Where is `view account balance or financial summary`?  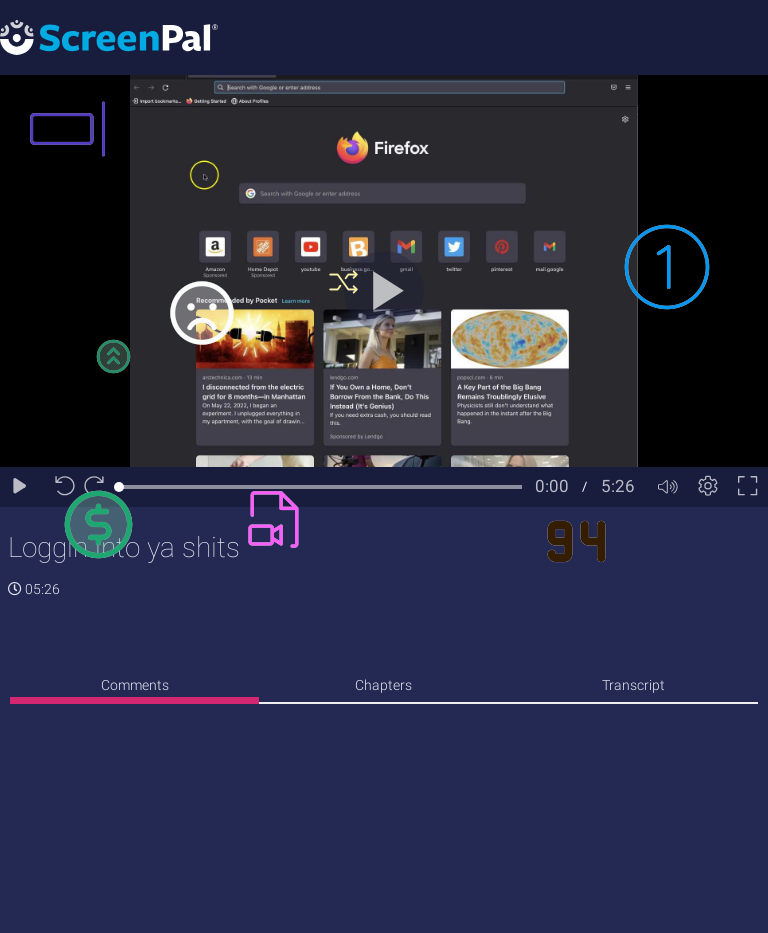 view account balance or financial summary is located at coordinates (98, 524).